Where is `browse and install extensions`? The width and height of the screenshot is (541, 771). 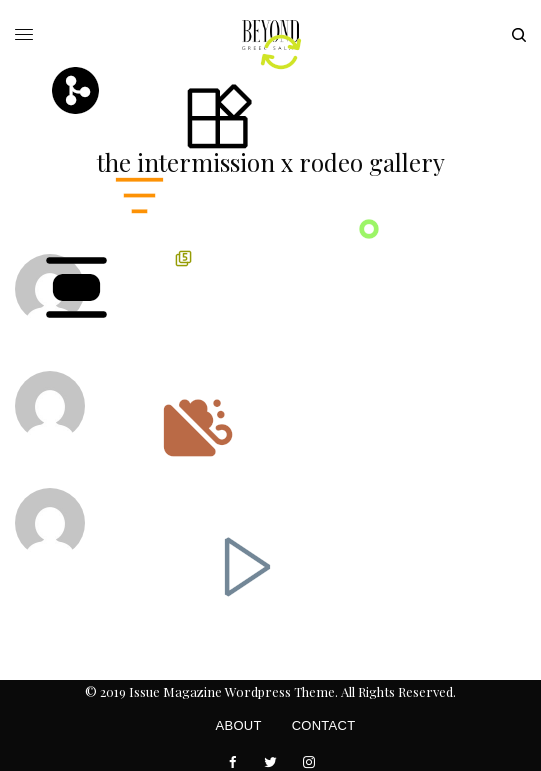
browse and install extensions is located at coordinates (220, 116).